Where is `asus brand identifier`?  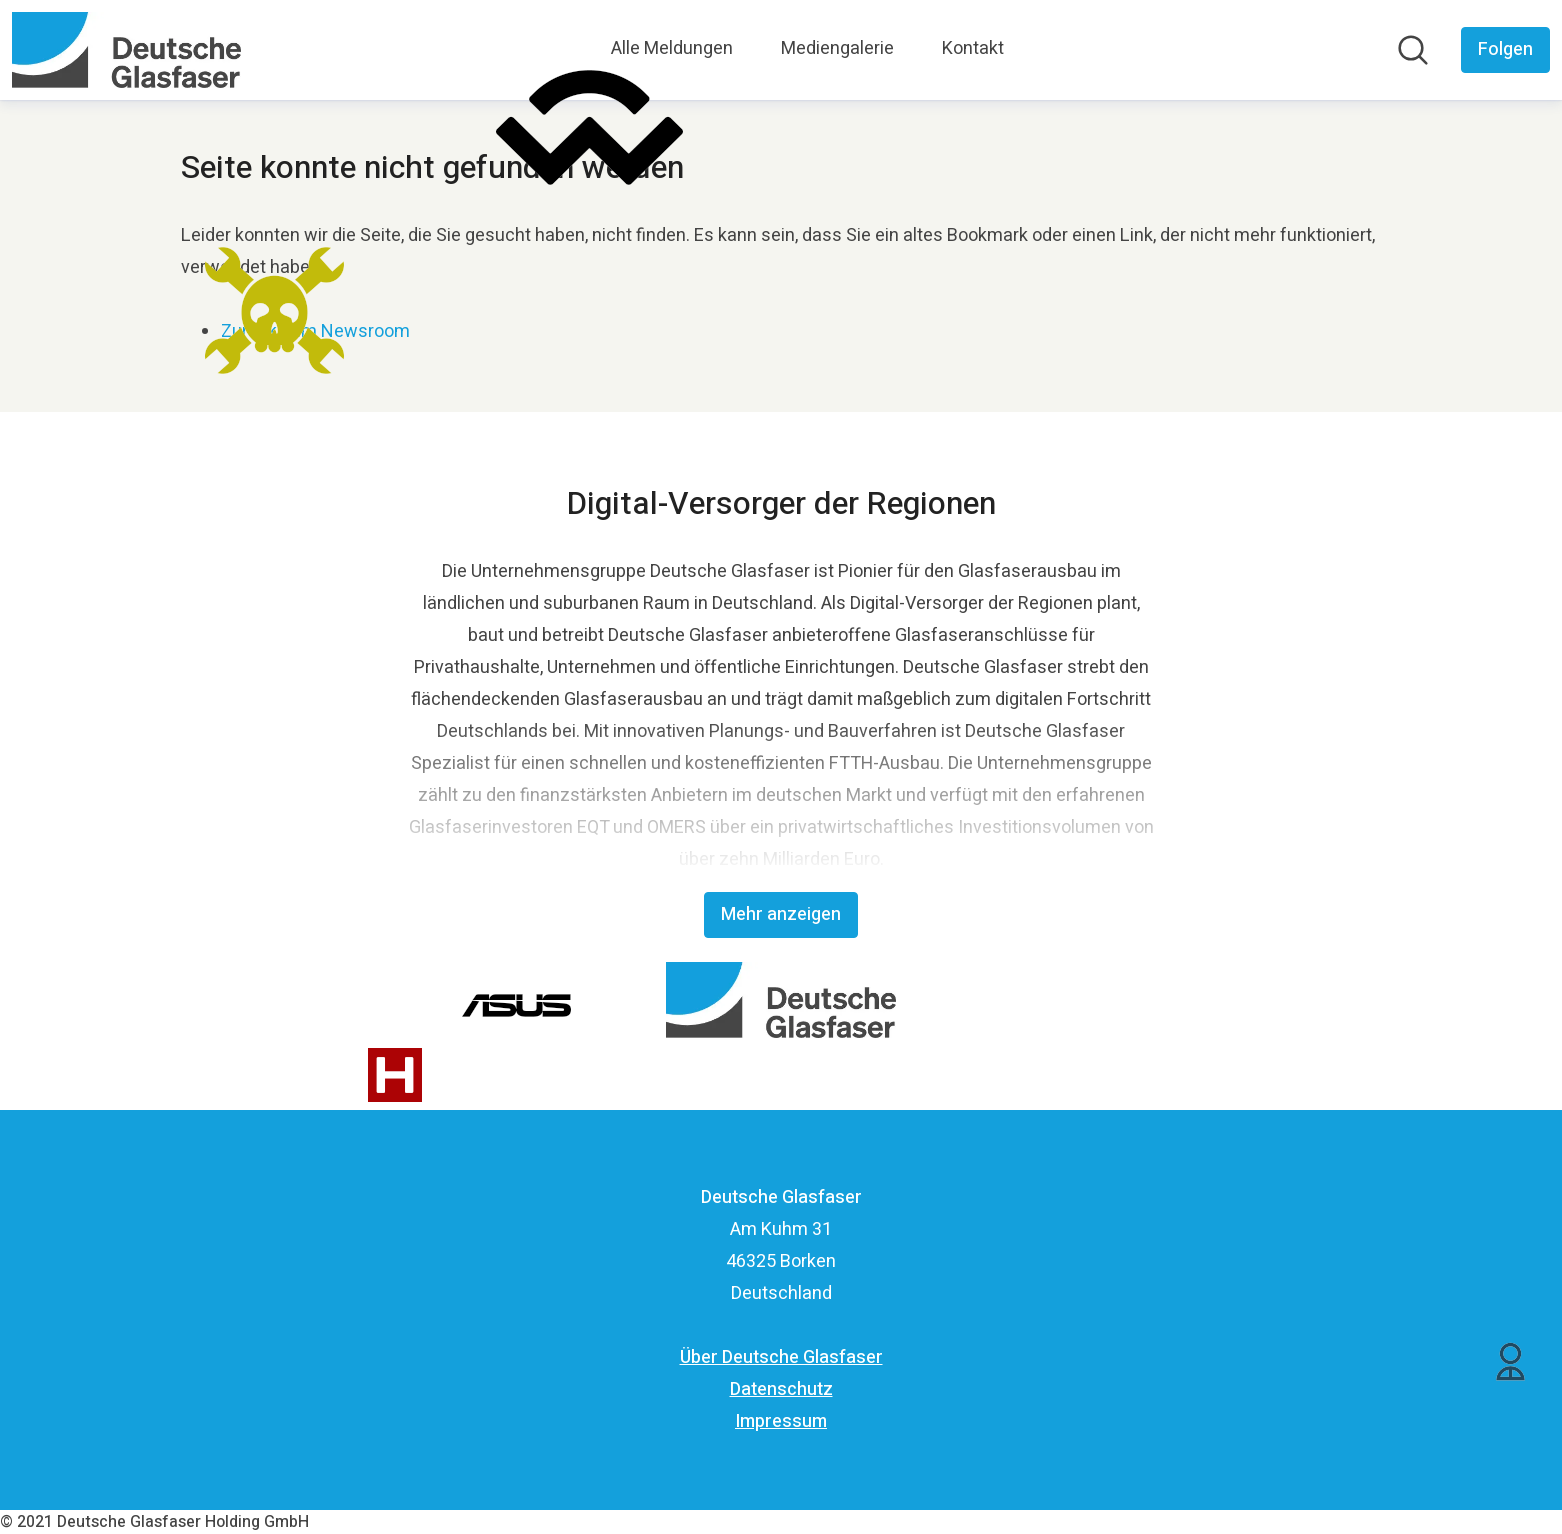 asus brand identifier is located at coordinates (516, 1005).